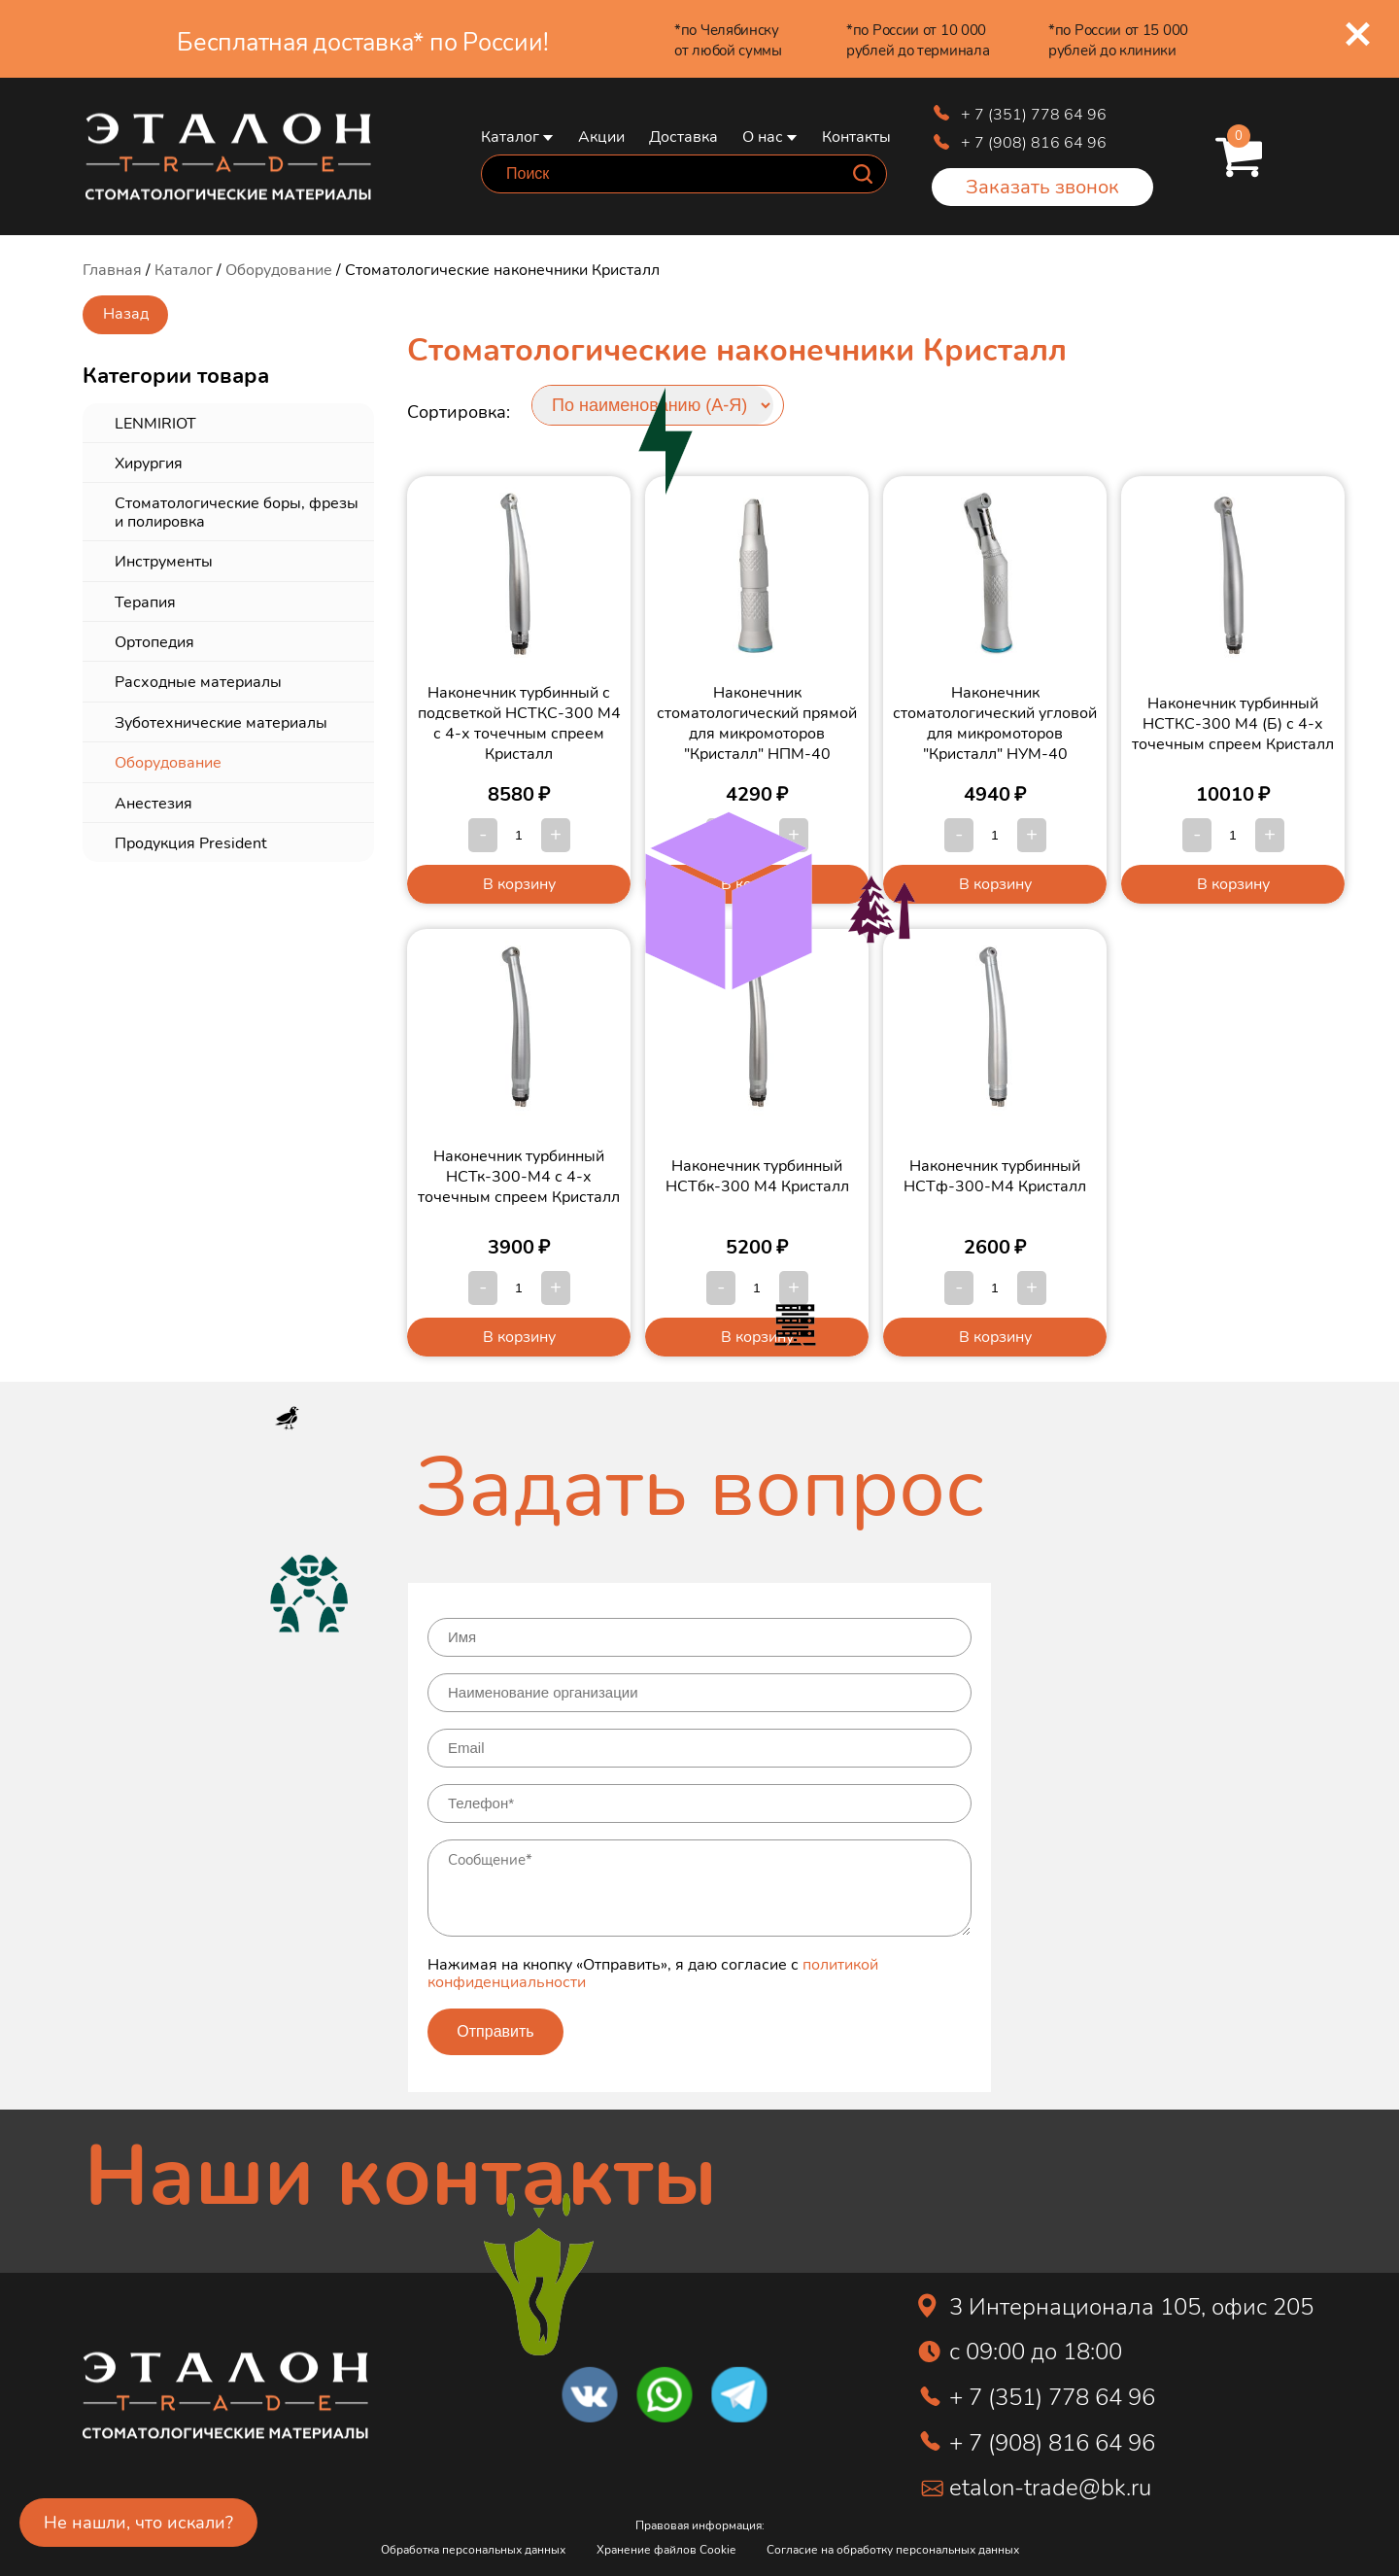  What do you see at coordinates (538, 2274) in the screenshot?
I see `cobra character or enemy type in a game` at bounding box center [538, 2274].